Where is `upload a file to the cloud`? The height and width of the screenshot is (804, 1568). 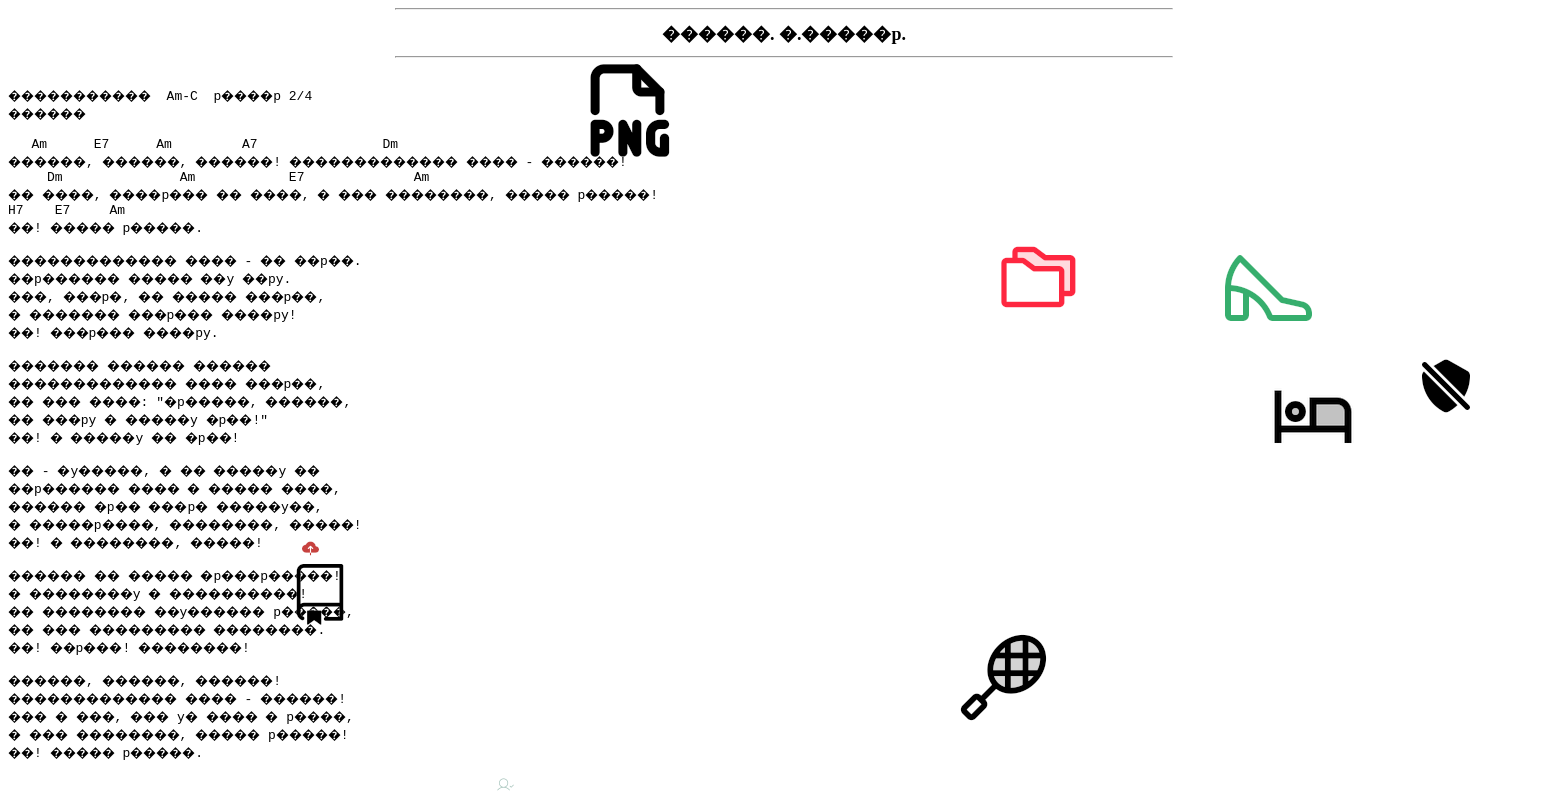 upload a file to the cloud is located at coordinates (310, 548).